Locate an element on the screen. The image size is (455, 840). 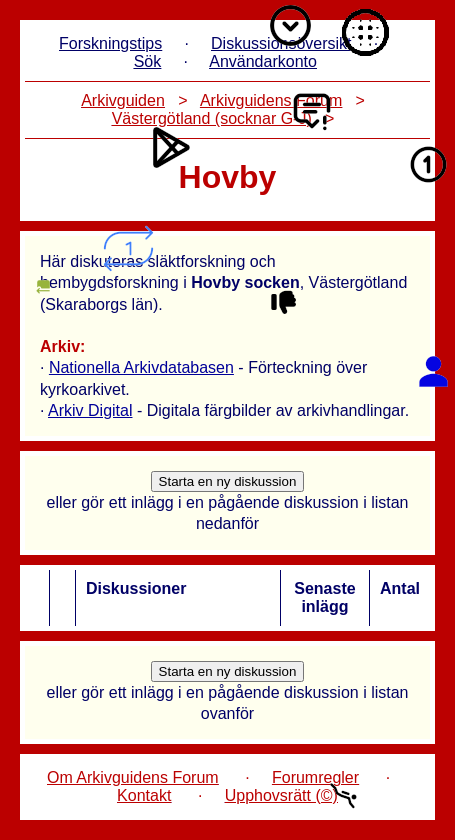
repeat current track once is located at coordinates (128, 248).